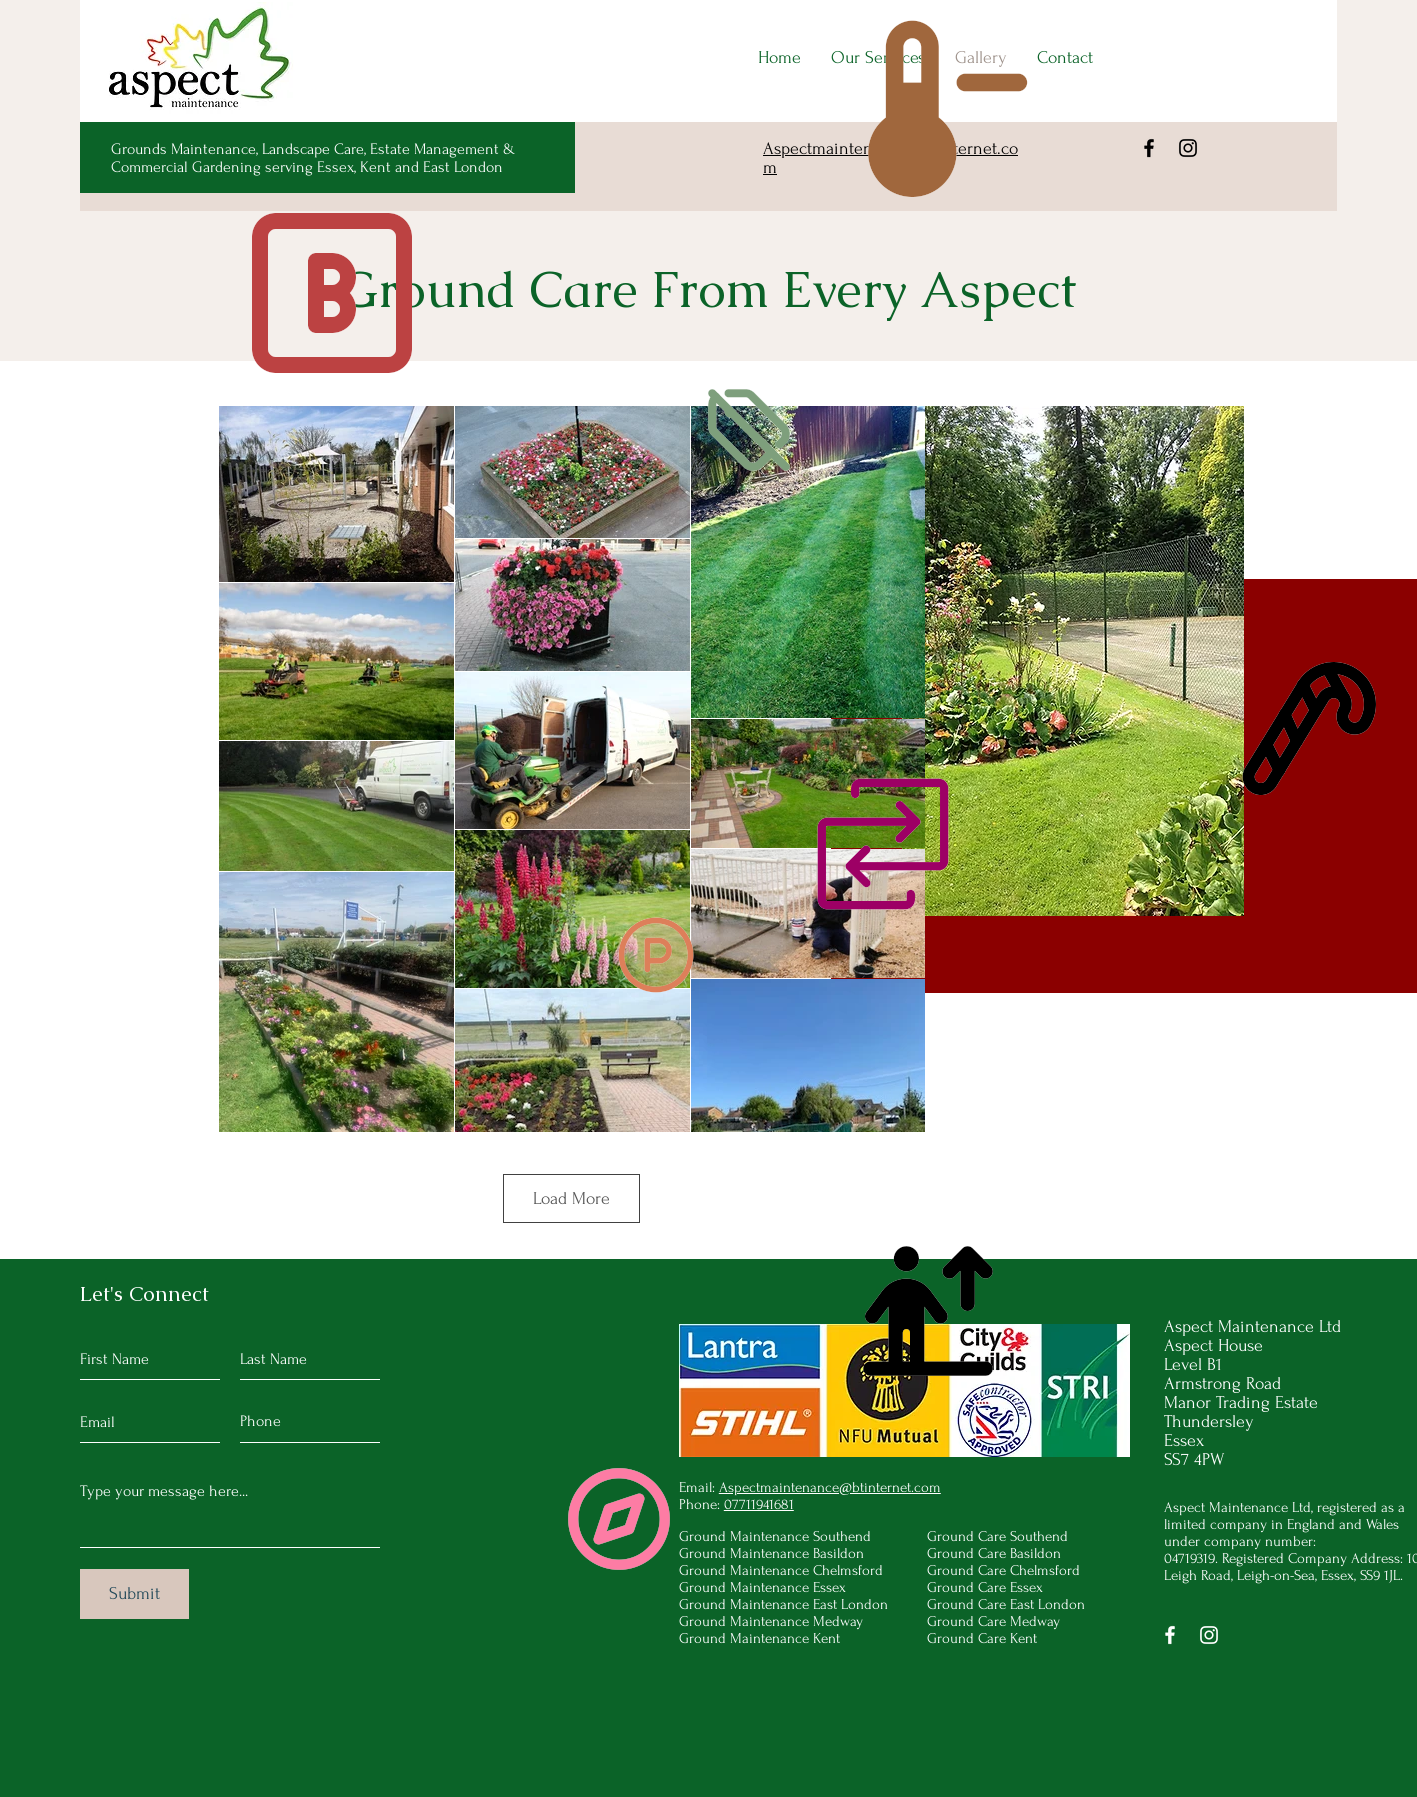  Describe the element at coordinates (619, 1519) in the screenshot. I see `open safari browser` at that location.